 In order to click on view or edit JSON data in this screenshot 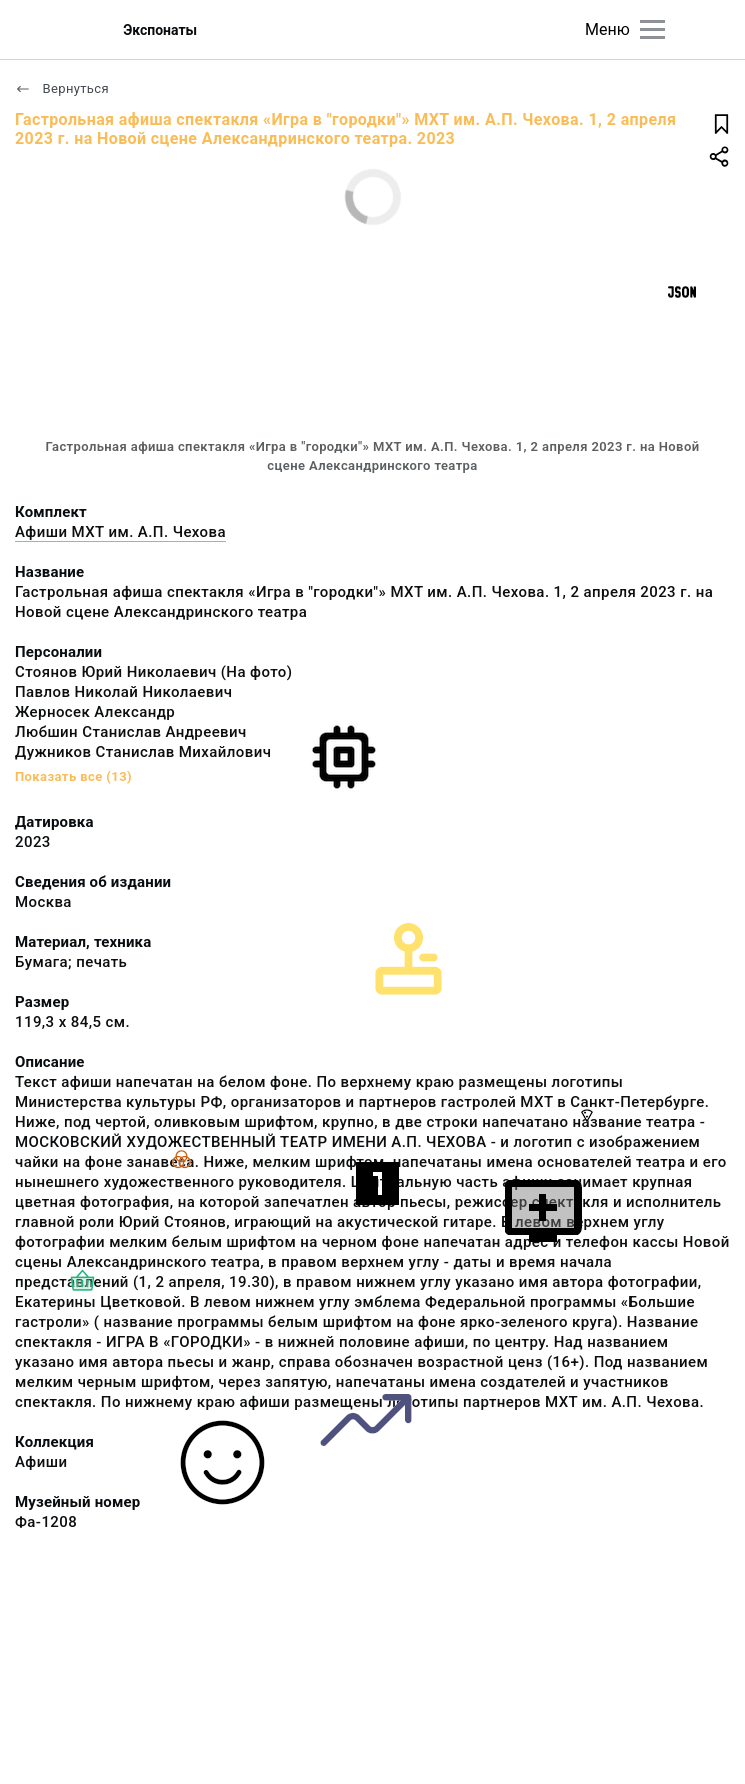, I will do `click(682, 292)`.